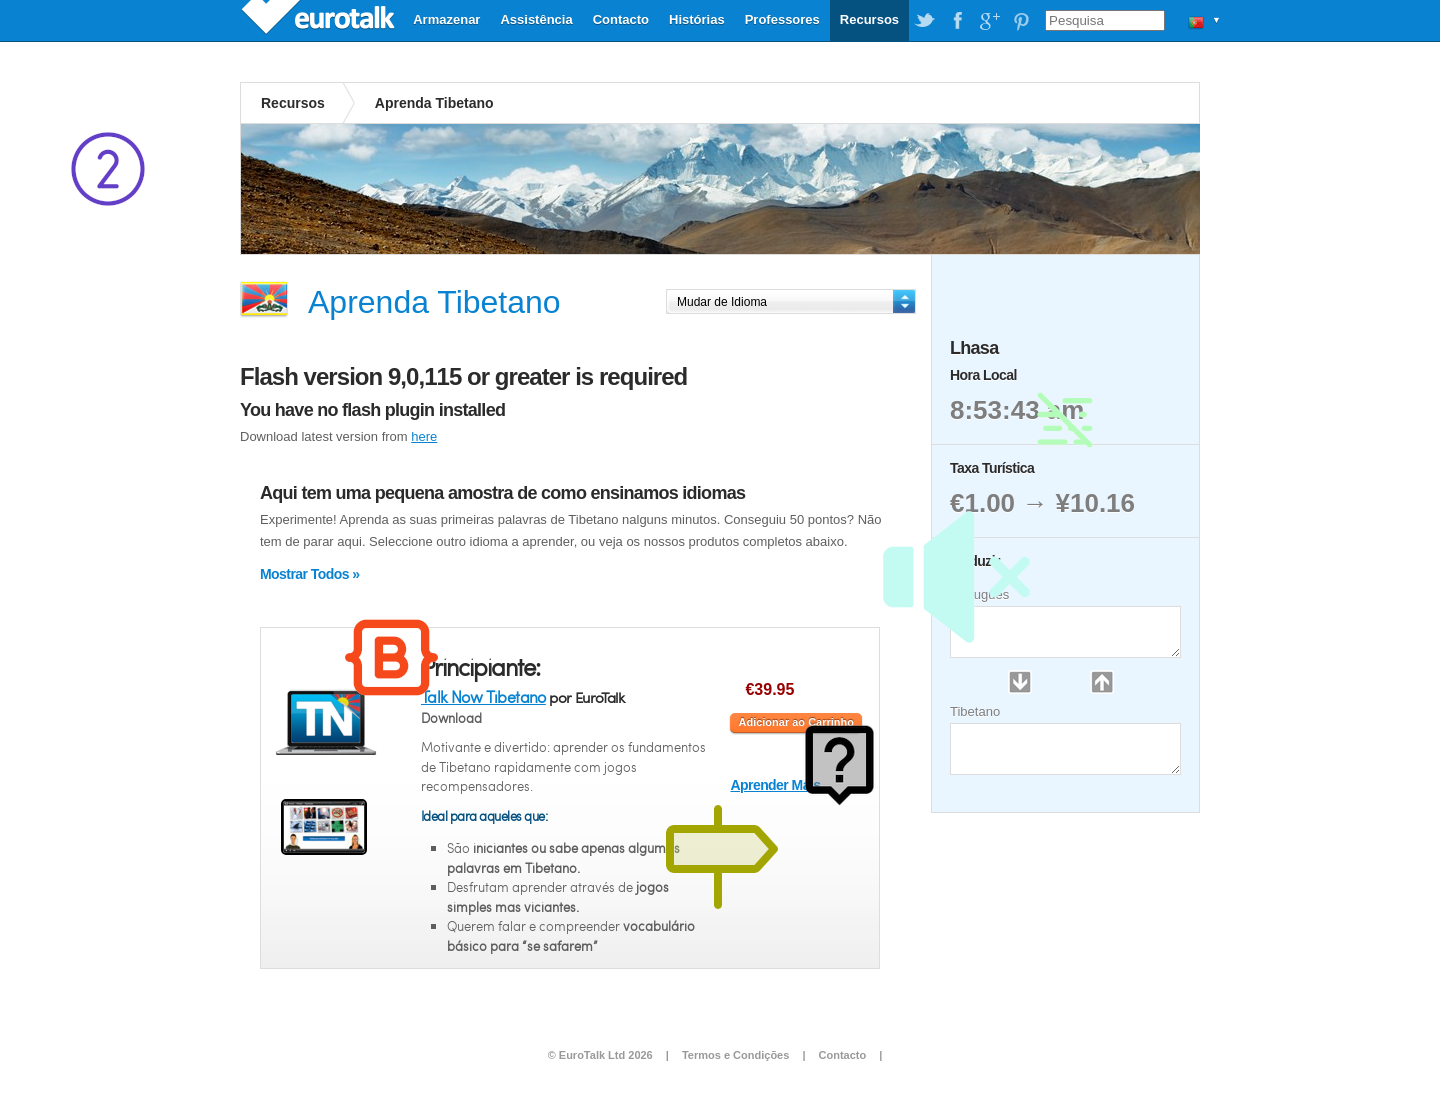 This screenshot has height=1111, width=1440. Describe the element at coordinates (954, 577) in the screenshot. I see `mute audio` at that location.